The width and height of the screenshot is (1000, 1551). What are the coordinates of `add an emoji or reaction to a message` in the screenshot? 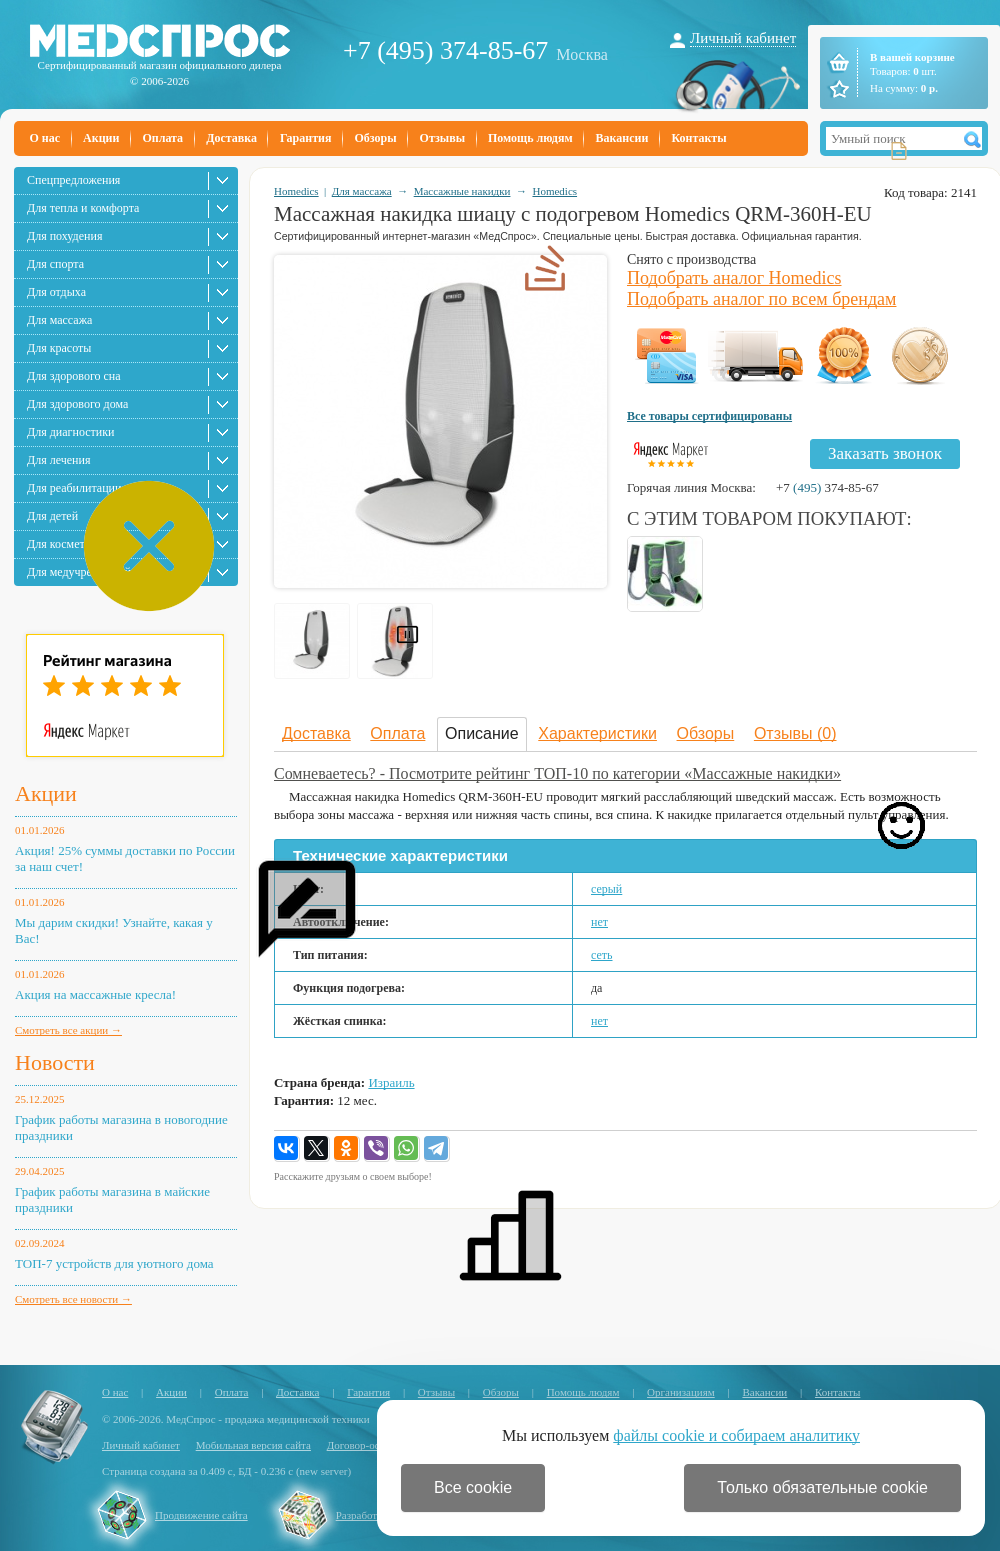 It's located at (901, 825).